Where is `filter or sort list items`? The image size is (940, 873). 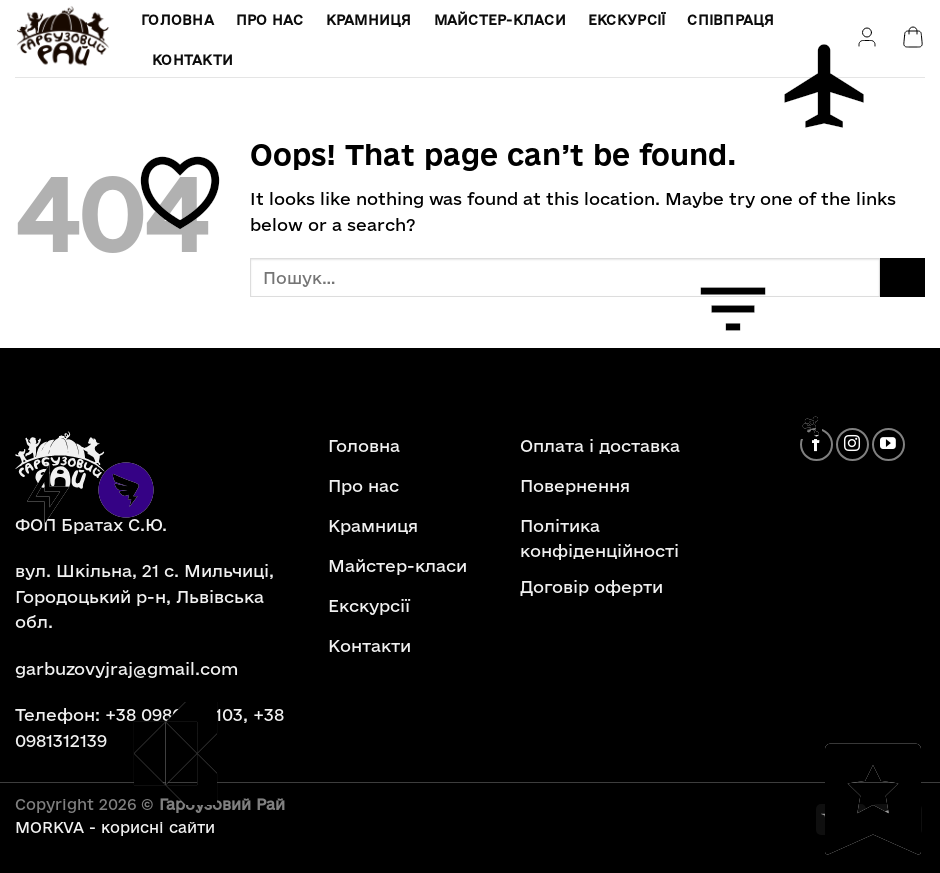 filter or sort list items is located at coordinates (733, 309).